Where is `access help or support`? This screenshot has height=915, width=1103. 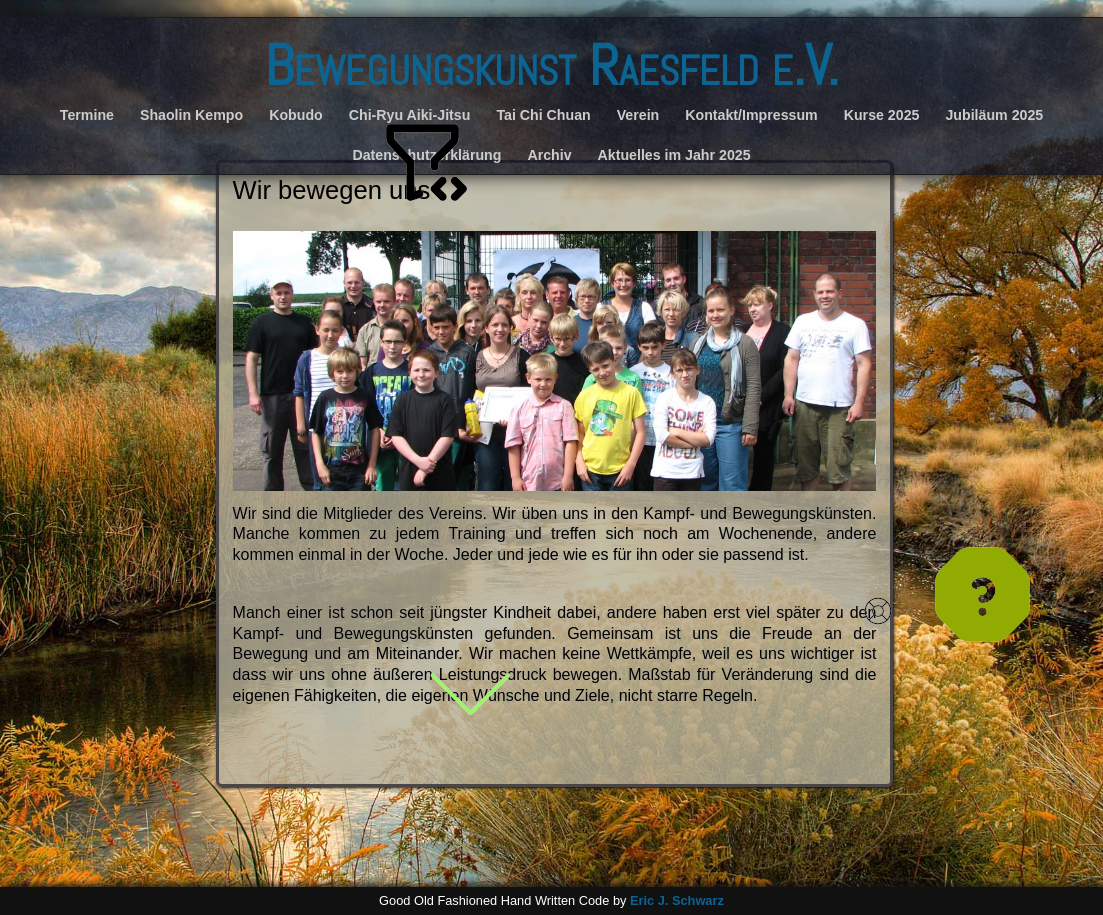
access help or support is located at coordinates (878, 611).